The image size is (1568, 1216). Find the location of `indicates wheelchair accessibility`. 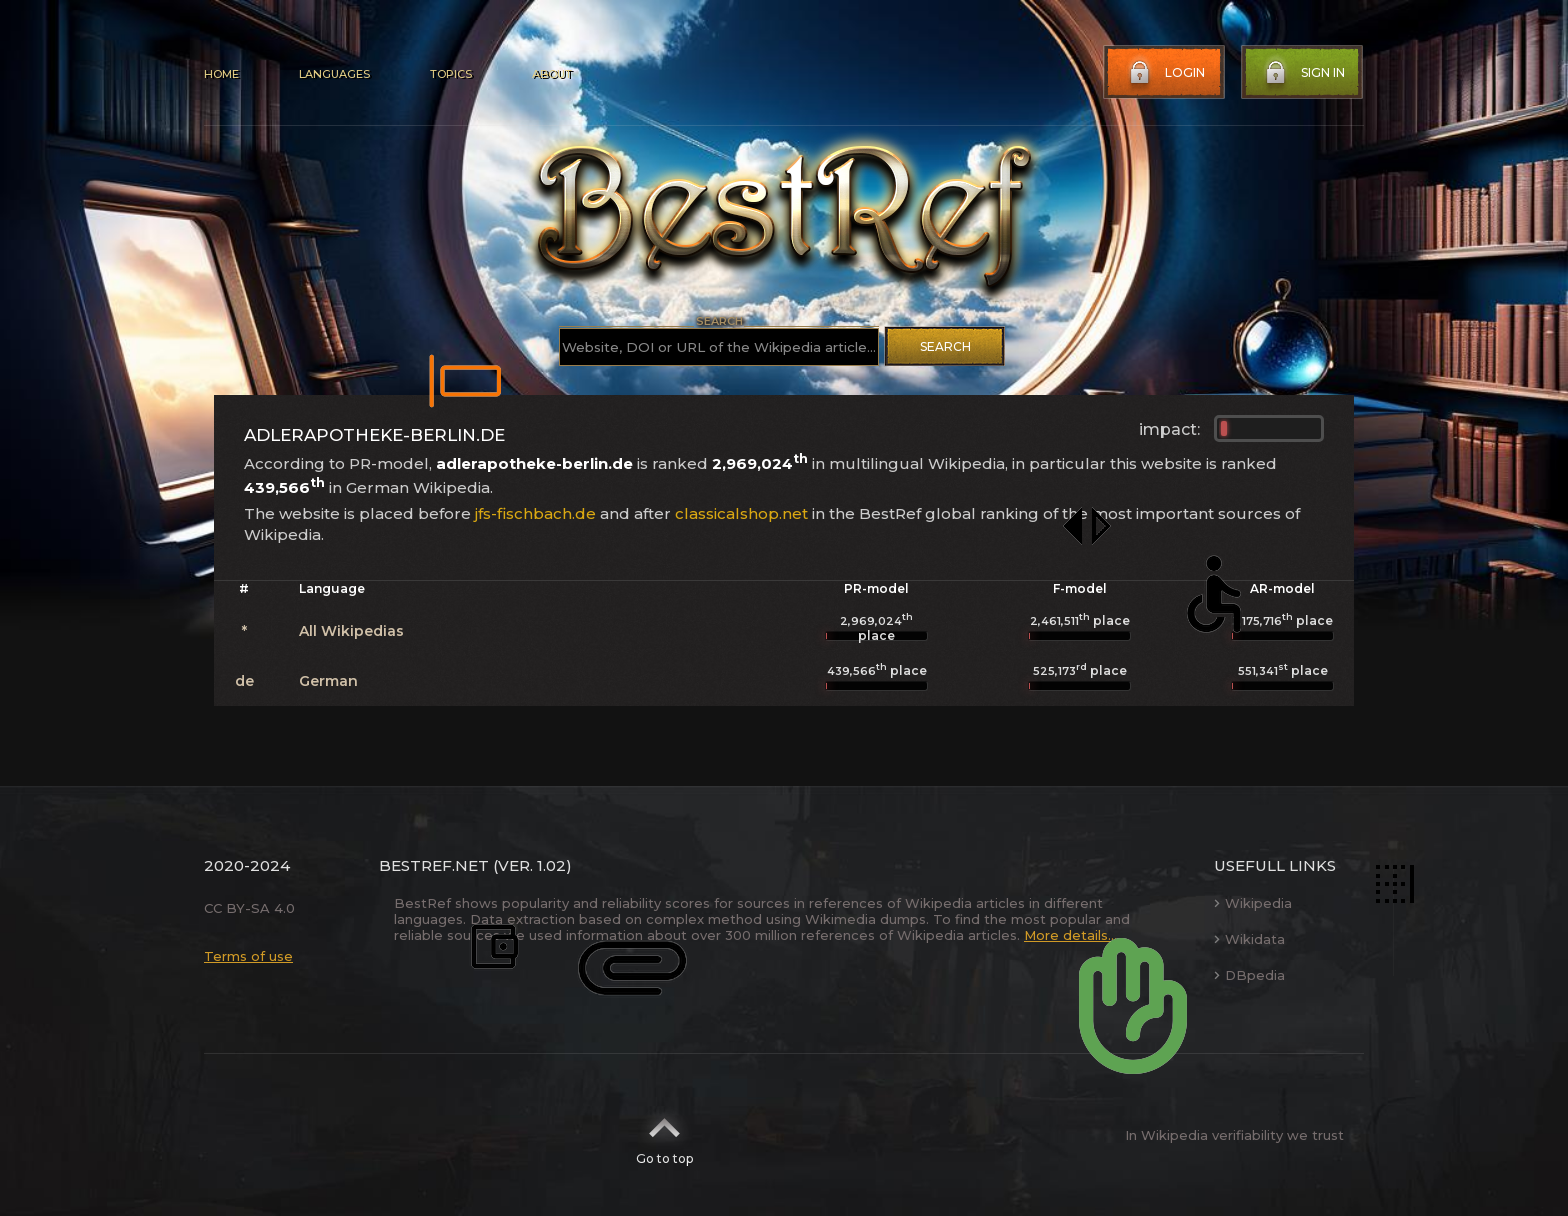

indicates wheelchair accessibility is located at coordinates (1214, 594).